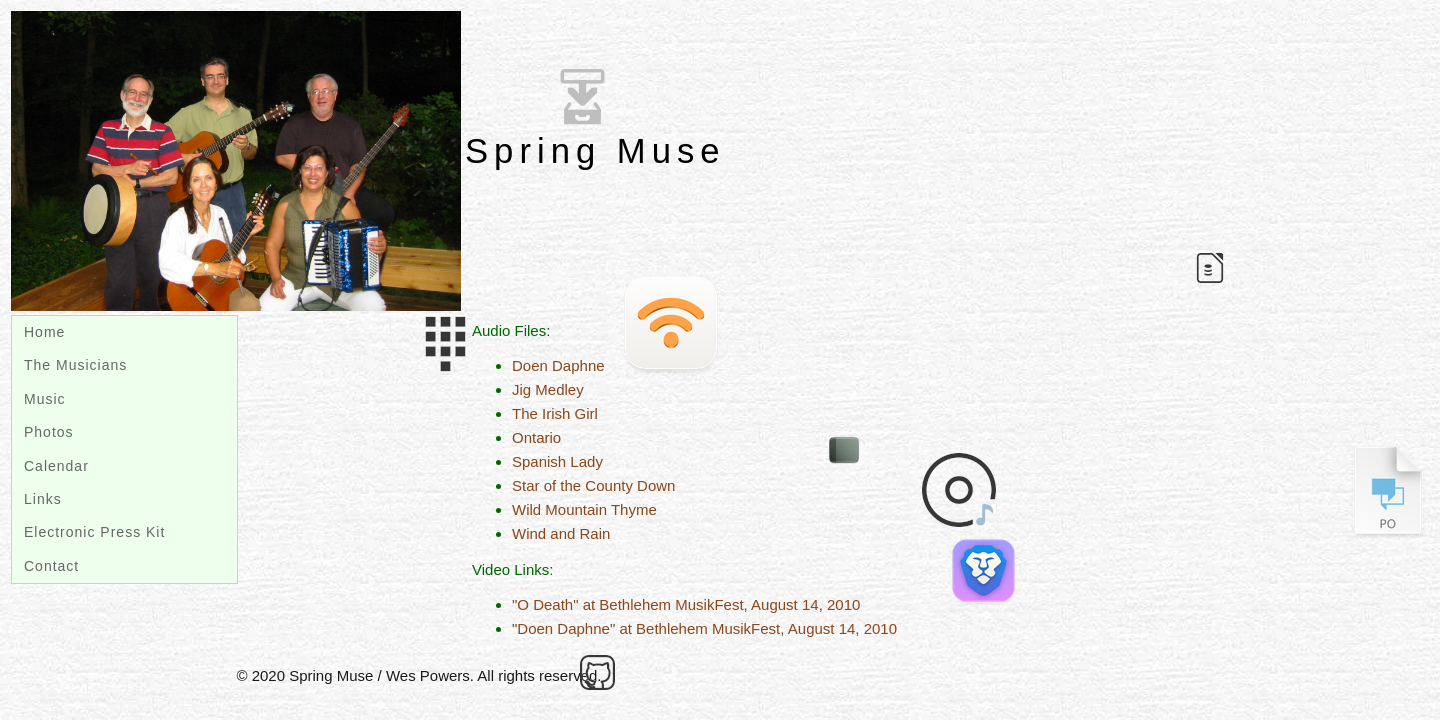  What do you see at coordinates (844, 449) in the screenshot?
I see `access your desktop folder` at bounding box center [844, 449].